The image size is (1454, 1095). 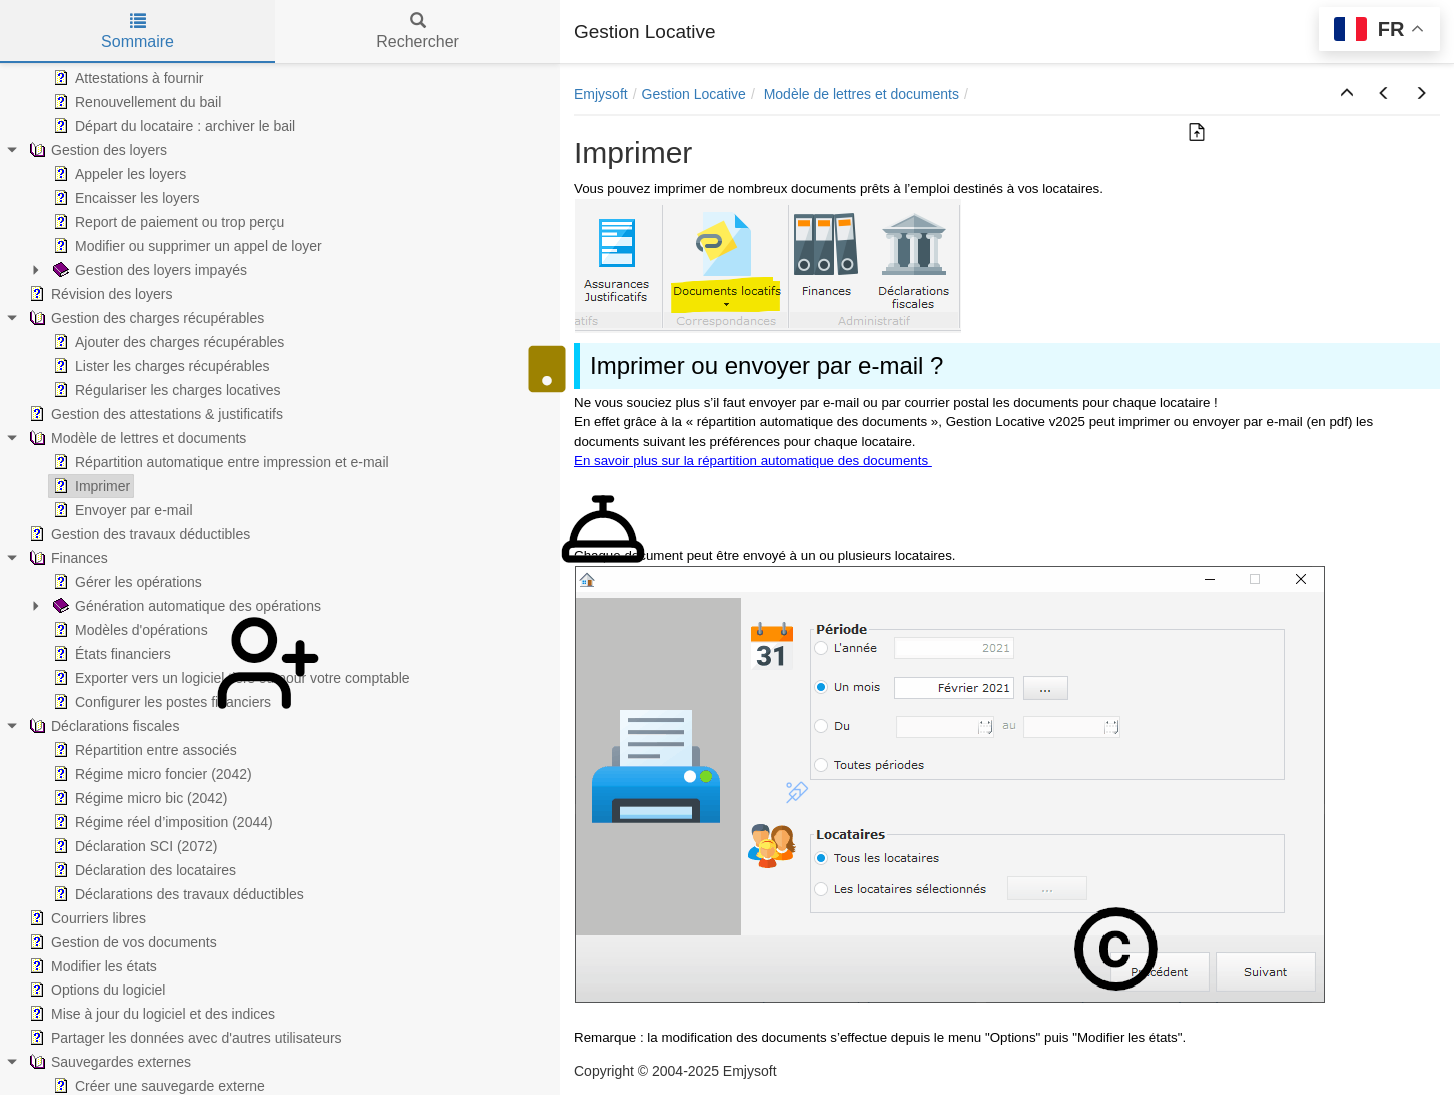 I want to click on request concierge or front desk assistance, so click(x=603, y=529).